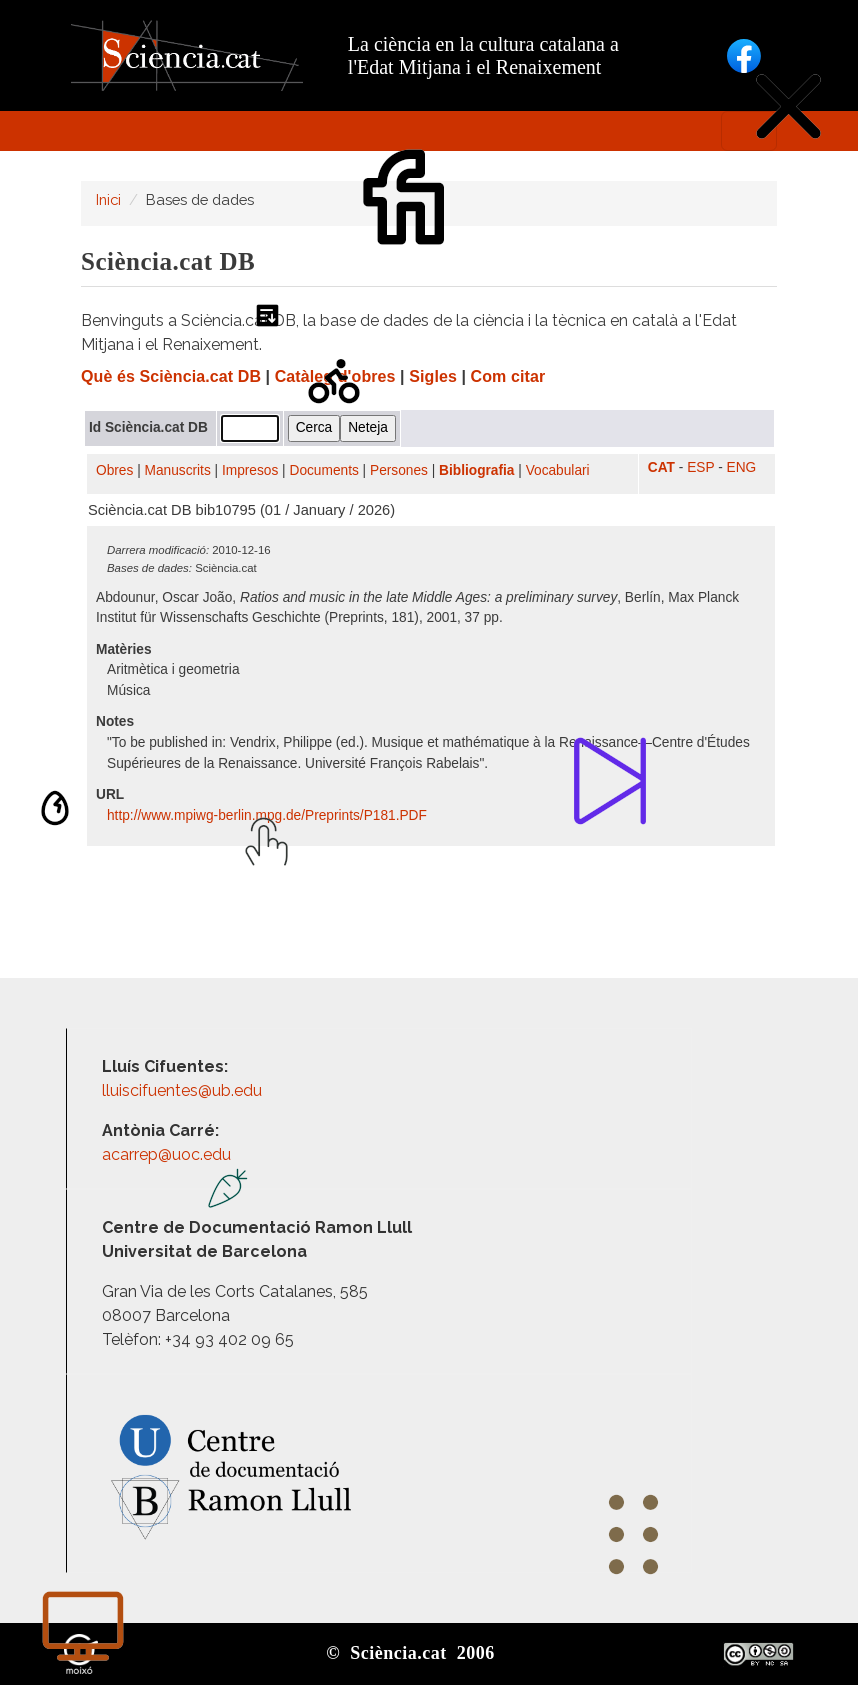 Image resolution: width=858 pixels, height=1685 pixels. What do you see at coordinates (267, 315) in the screenshot?
I see `sort items in ascending order` at bounding box center [267, 315].